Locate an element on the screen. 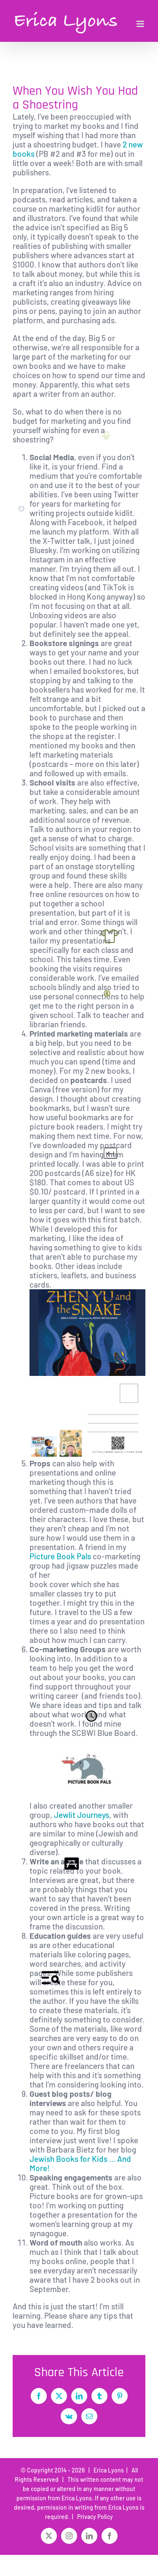 Image resolution: width=158 pixels, height=2576 pixels. indicates a picnic area or rest stop is located at coordinates (72, 1864).